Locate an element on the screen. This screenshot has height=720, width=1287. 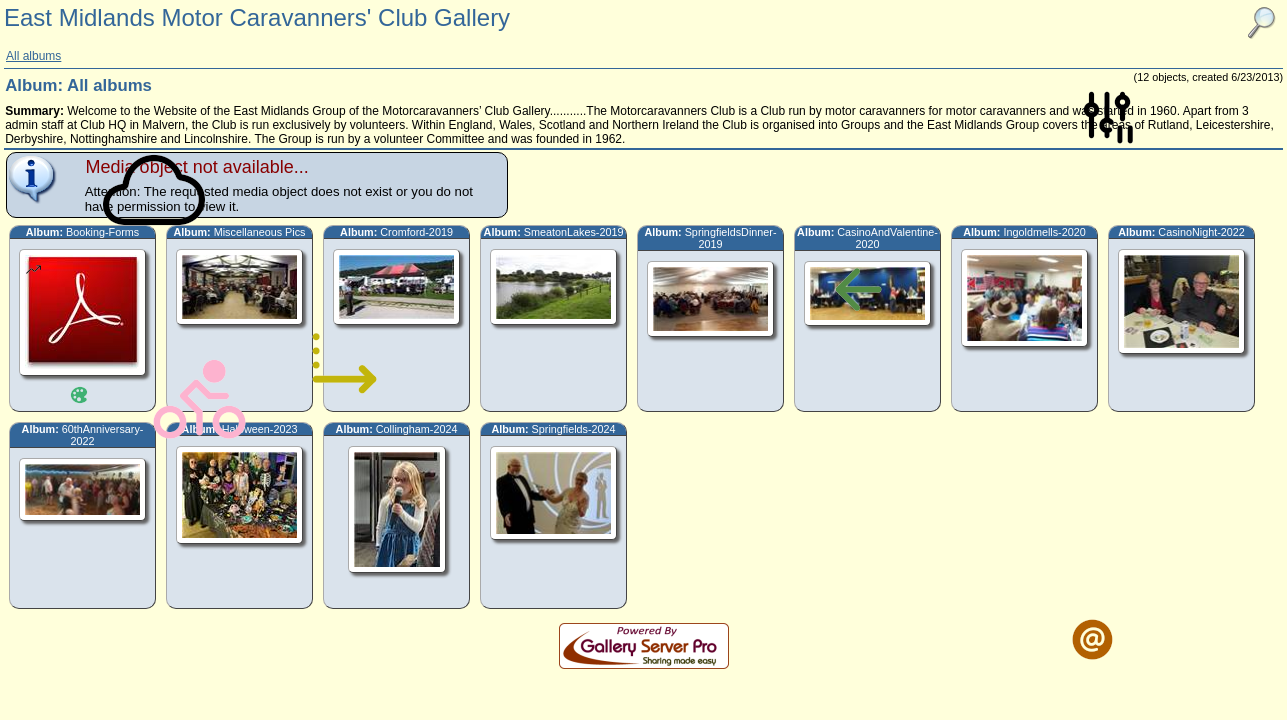
pause automatic adjustments or settings sync is located at coordinates (1107, 115).